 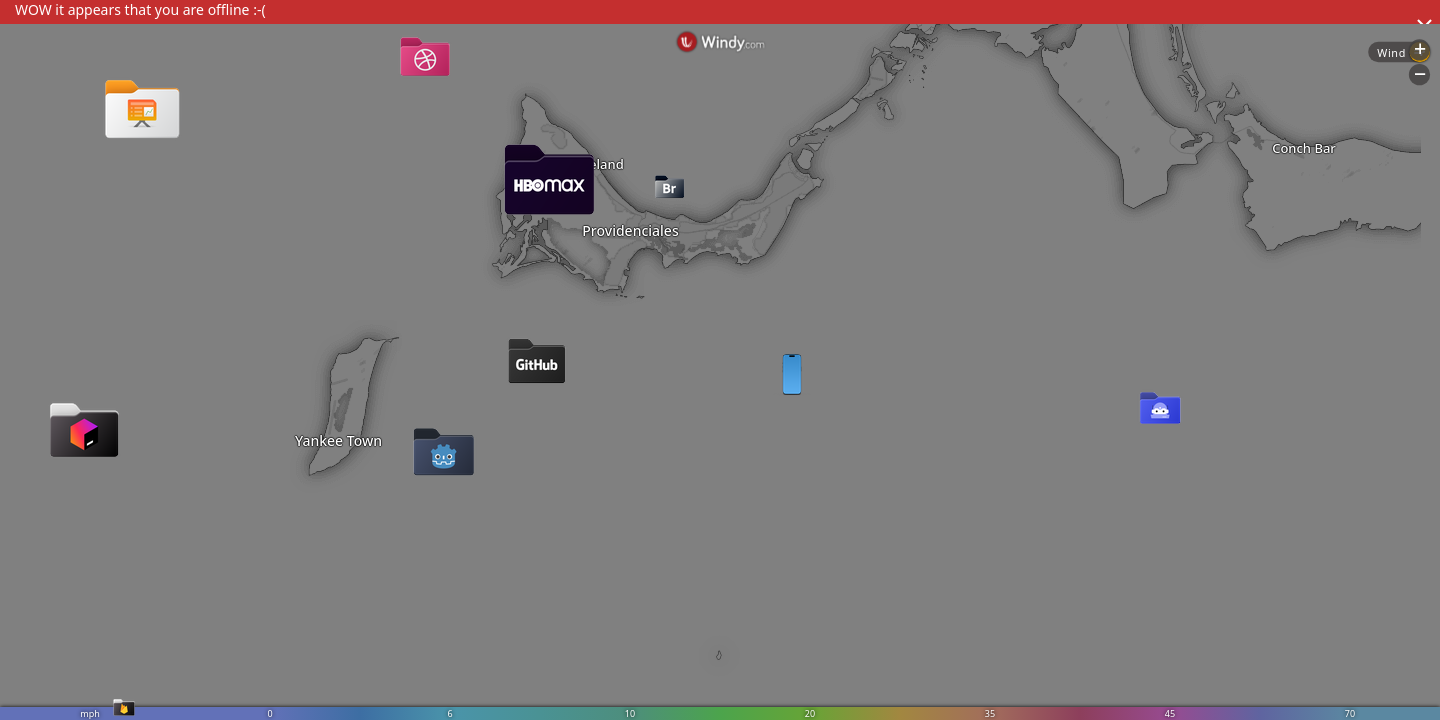 I want to click on folder containing Adobe Bridge files, so click(x=669, y=187).